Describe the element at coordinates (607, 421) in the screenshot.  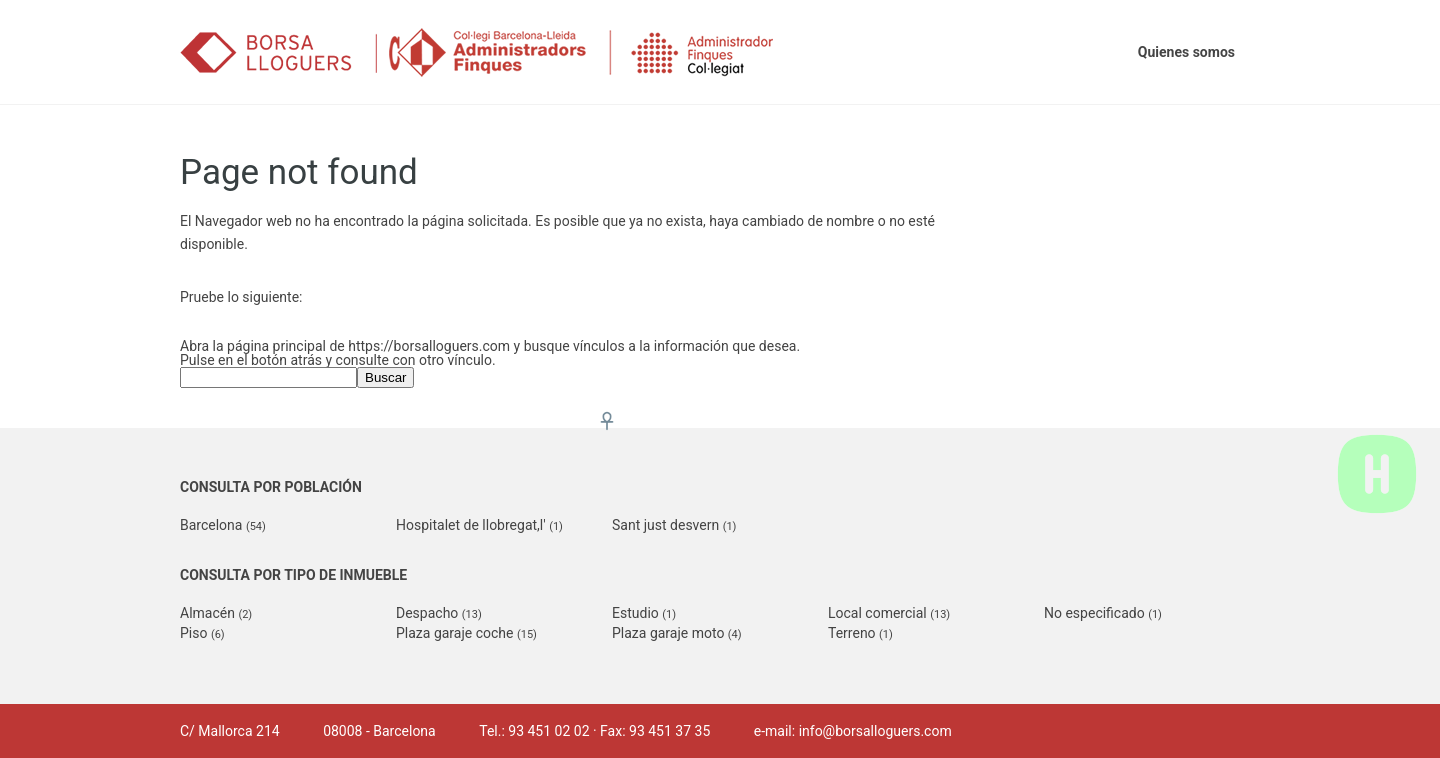
I see `symbol representing life or immortality` at that location.